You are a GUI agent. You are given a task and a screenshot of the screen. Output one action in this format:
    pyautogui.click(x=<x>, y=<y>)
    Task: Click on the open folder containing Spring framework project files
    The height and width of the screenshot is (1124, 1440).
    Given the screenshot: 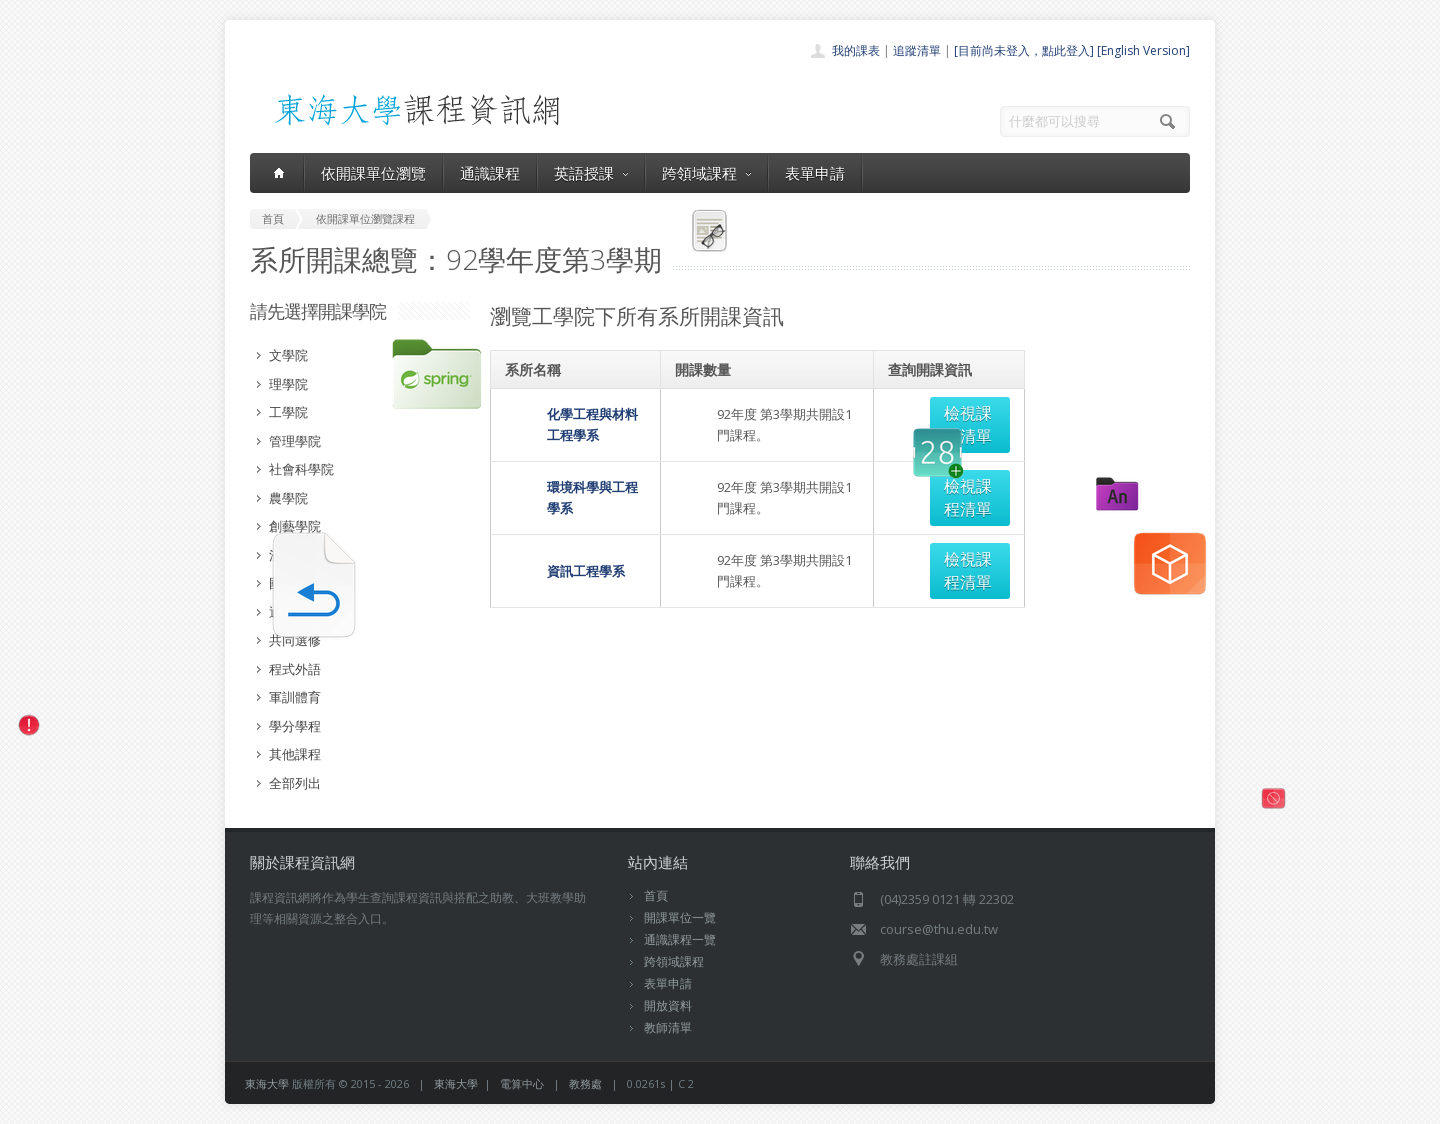 What is the action you would take?
    pyautogui.click(x=436, y=376)
    